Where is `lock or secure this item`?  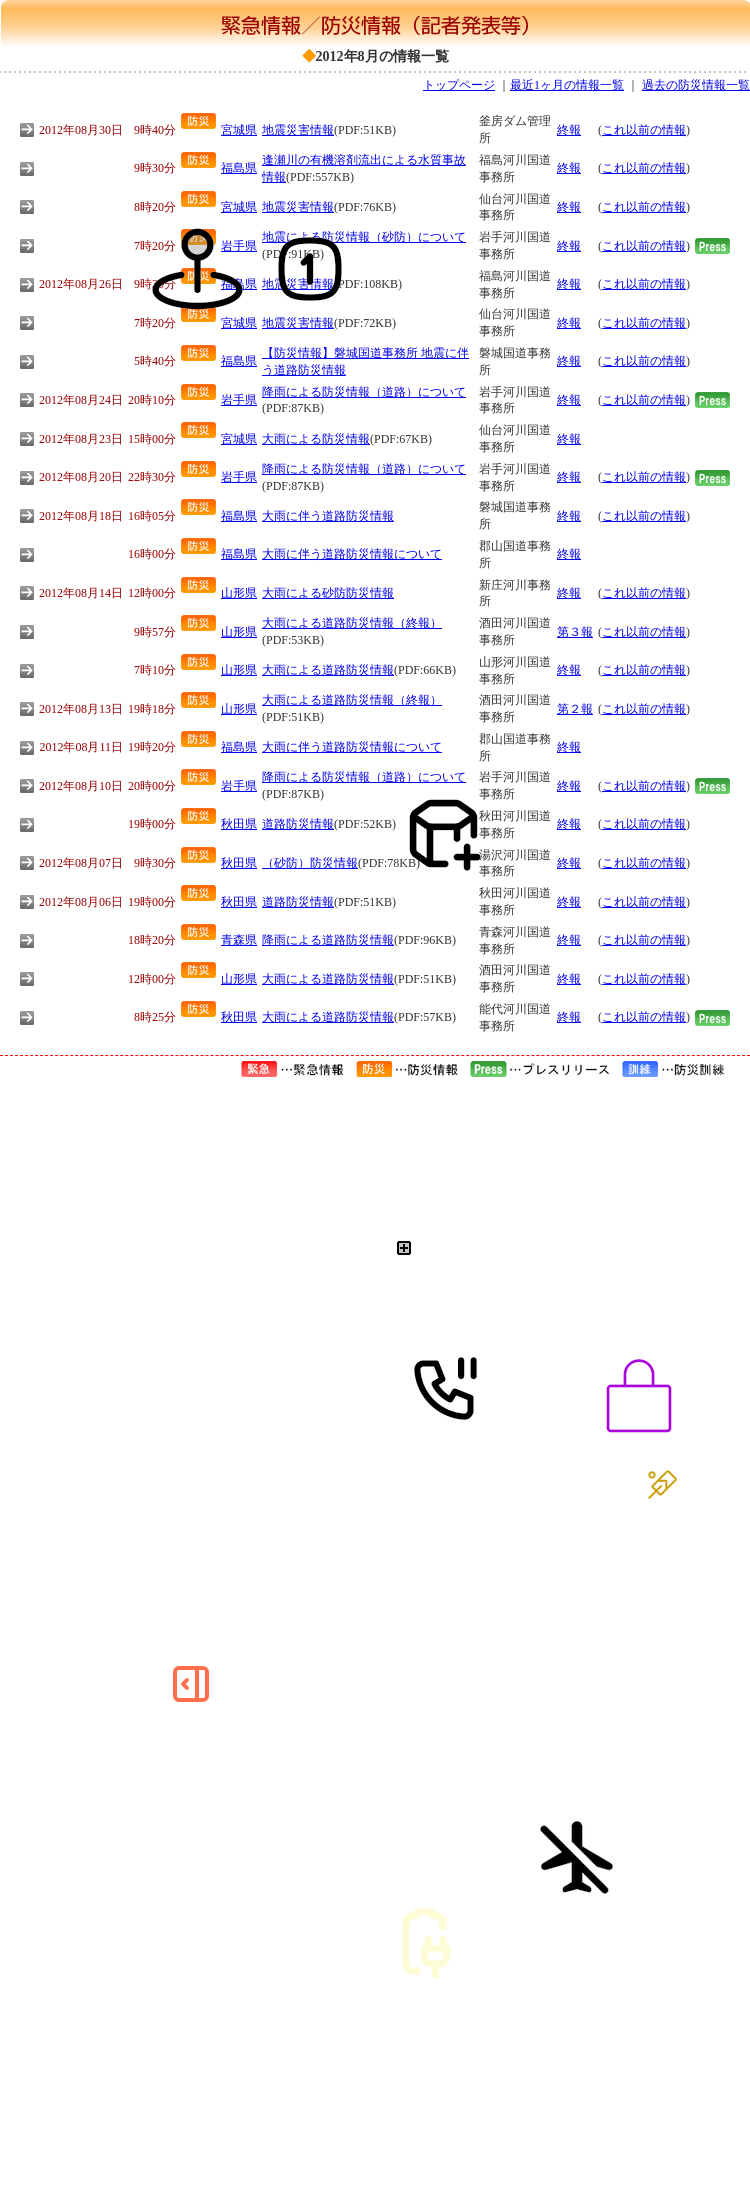
lock or secure this item is located at coordinates (639, 1400).